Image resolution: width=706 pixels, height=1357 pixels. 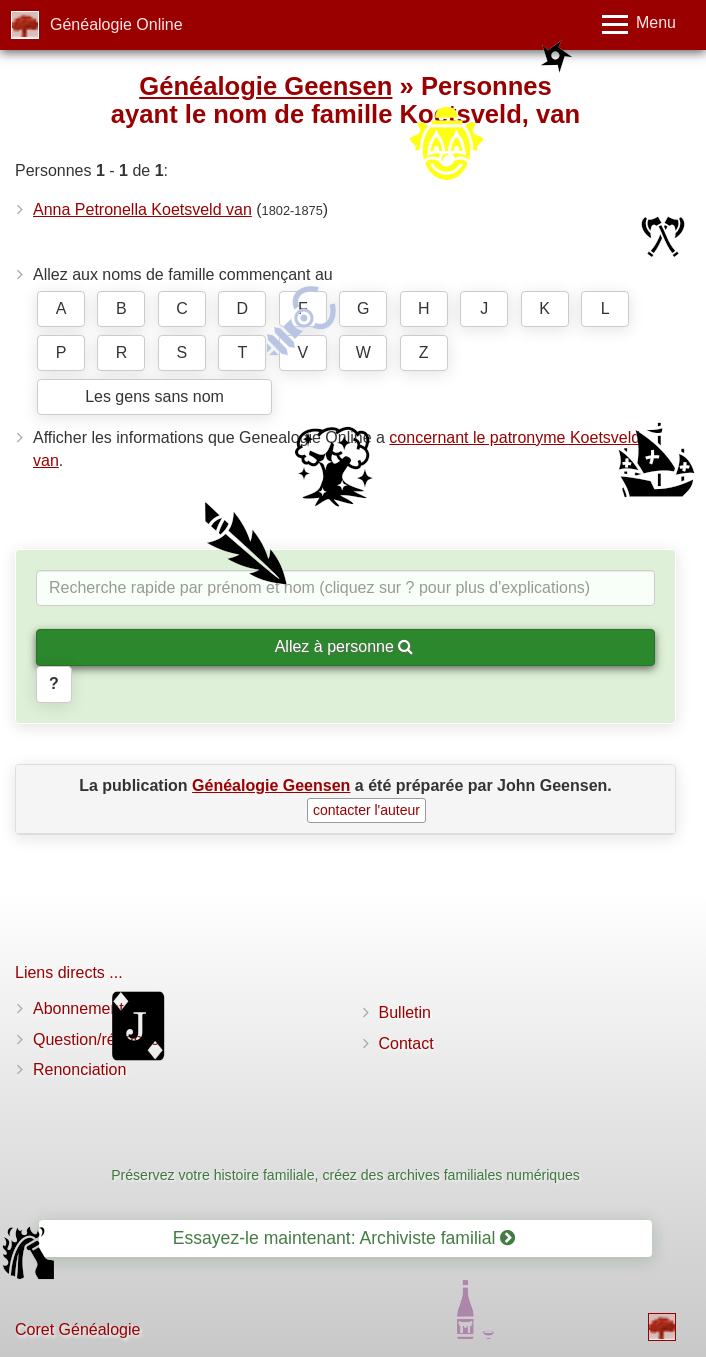 I want to click on activate robotic arm or grabber tool, so click(x=304, y=318).